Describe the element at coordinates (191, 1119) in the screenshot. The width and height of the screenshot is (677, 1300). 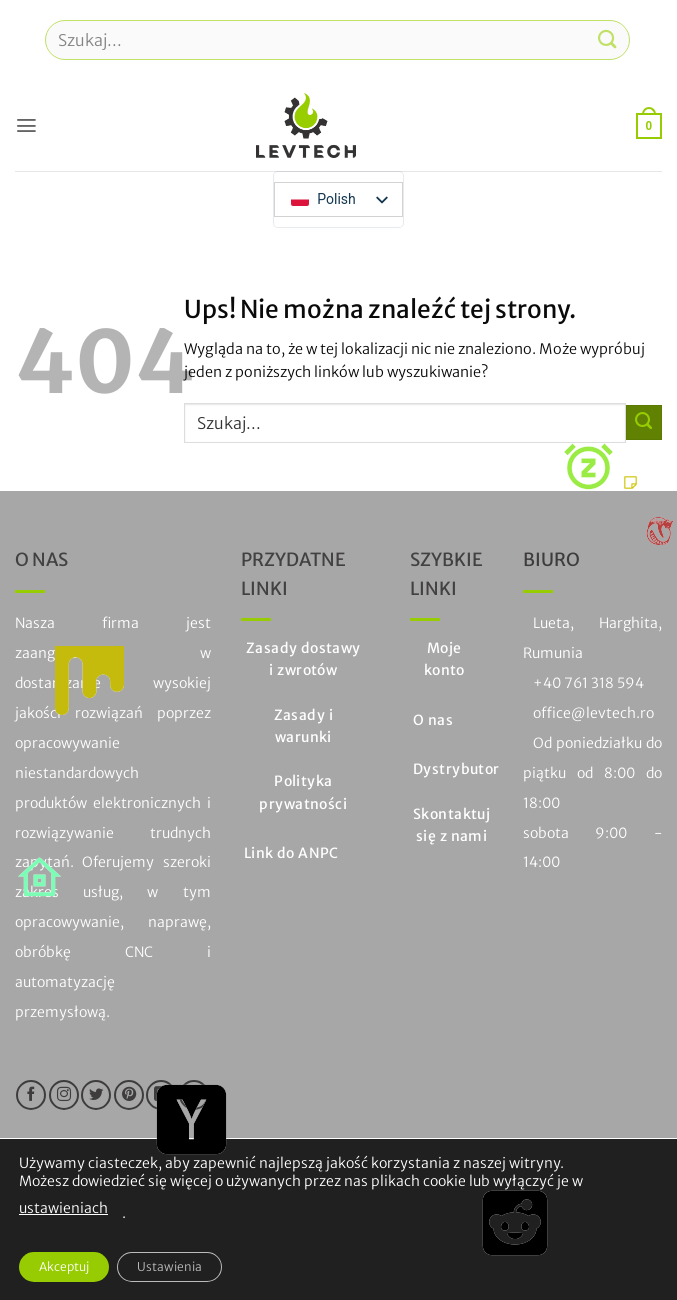
I see `open hacker news` at that location.